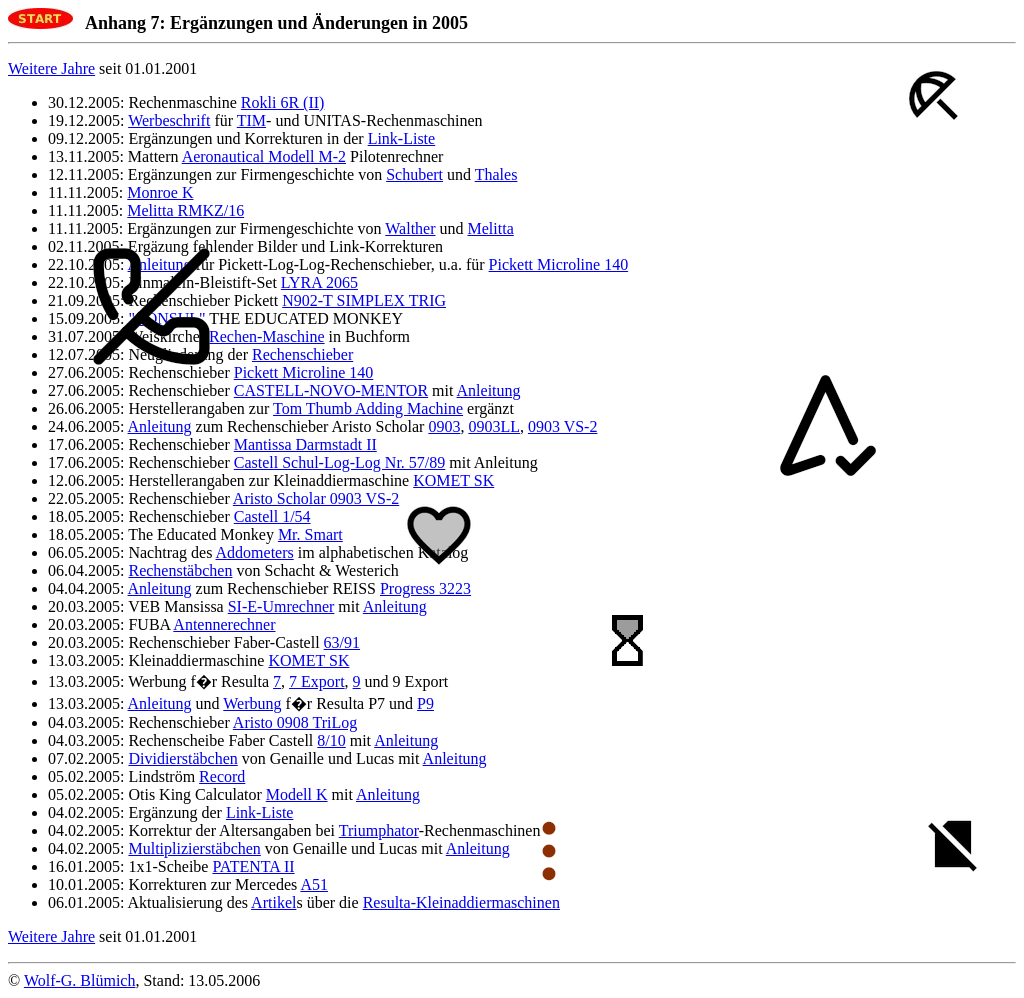 This screenshot has width=1024, height=998. I want to click on open more options menu, so click(549, 851).